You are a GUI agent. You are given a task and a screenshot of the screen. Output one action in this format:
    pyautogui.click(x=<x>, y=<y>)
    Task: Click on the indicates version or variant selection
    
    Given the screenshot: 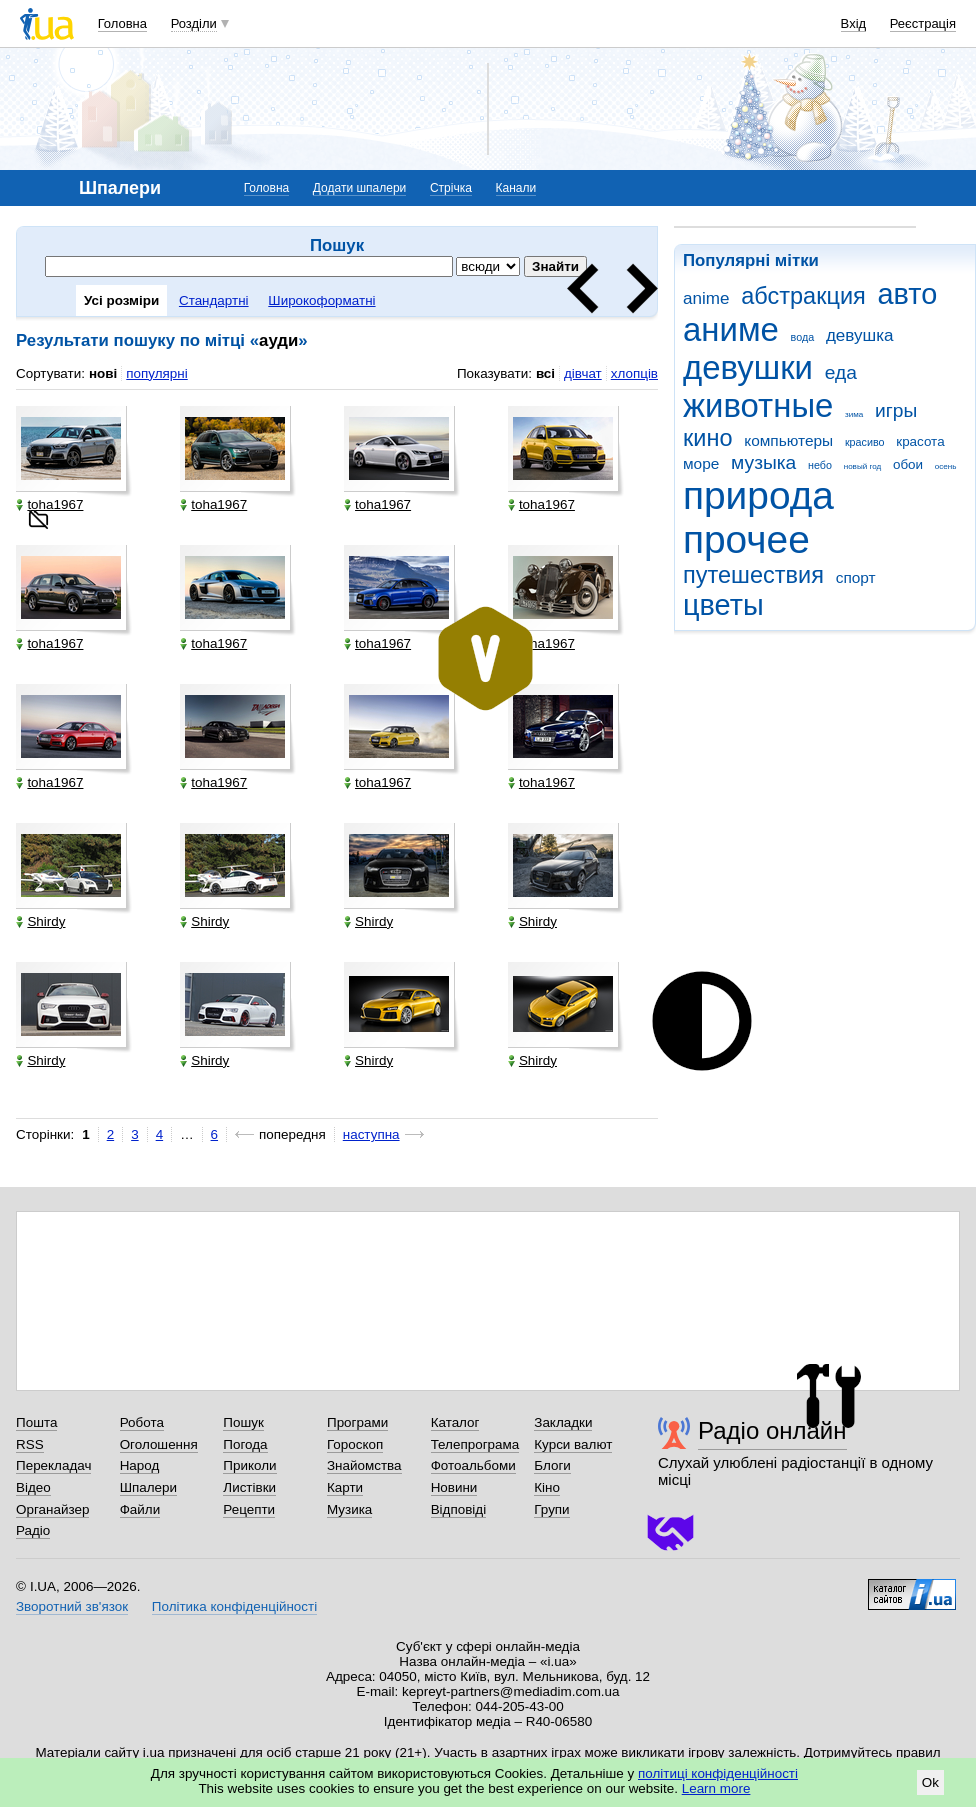 What is the action you would take?
    pyautogui.click(x=485, y=658)
    